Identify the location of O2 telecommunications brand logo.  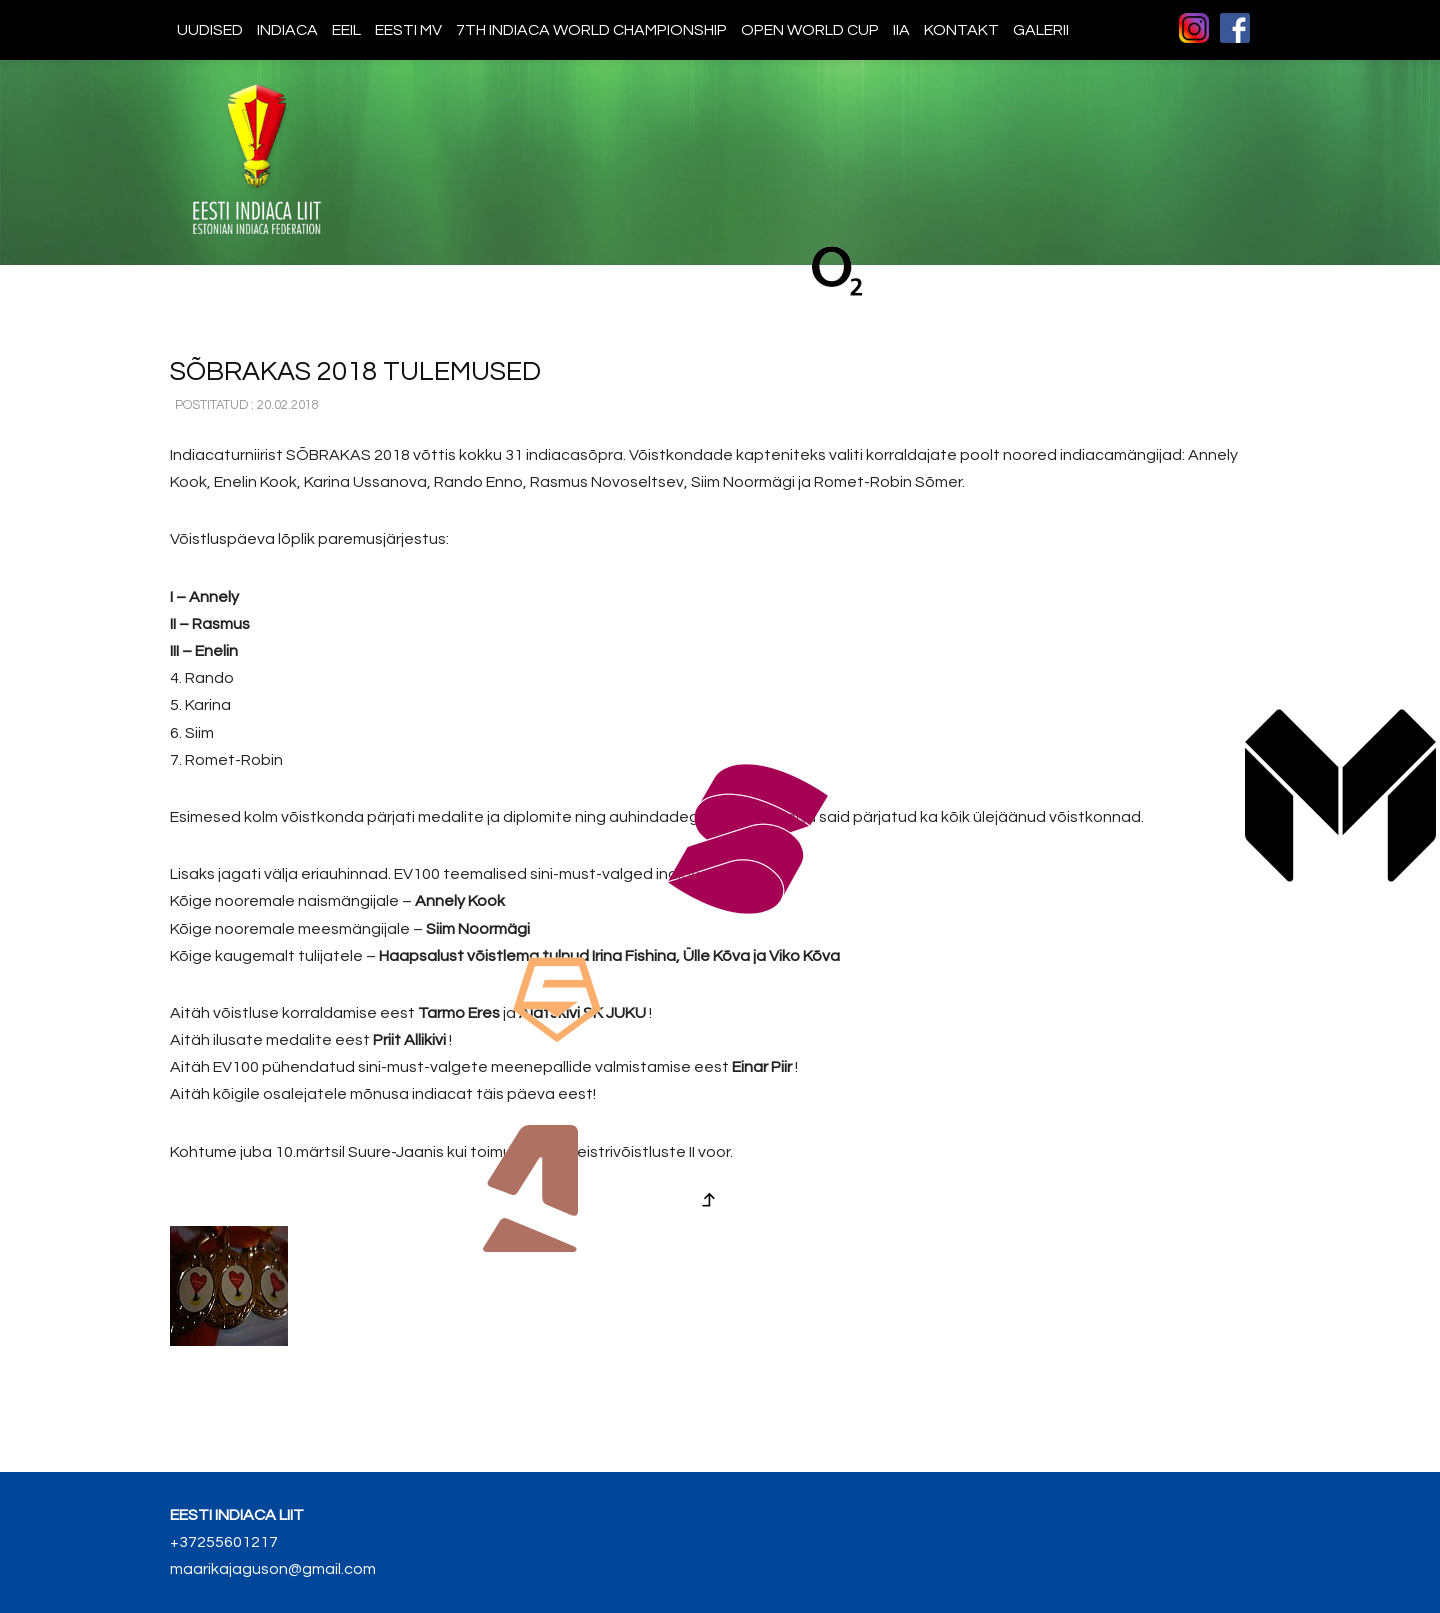
(837, 271).